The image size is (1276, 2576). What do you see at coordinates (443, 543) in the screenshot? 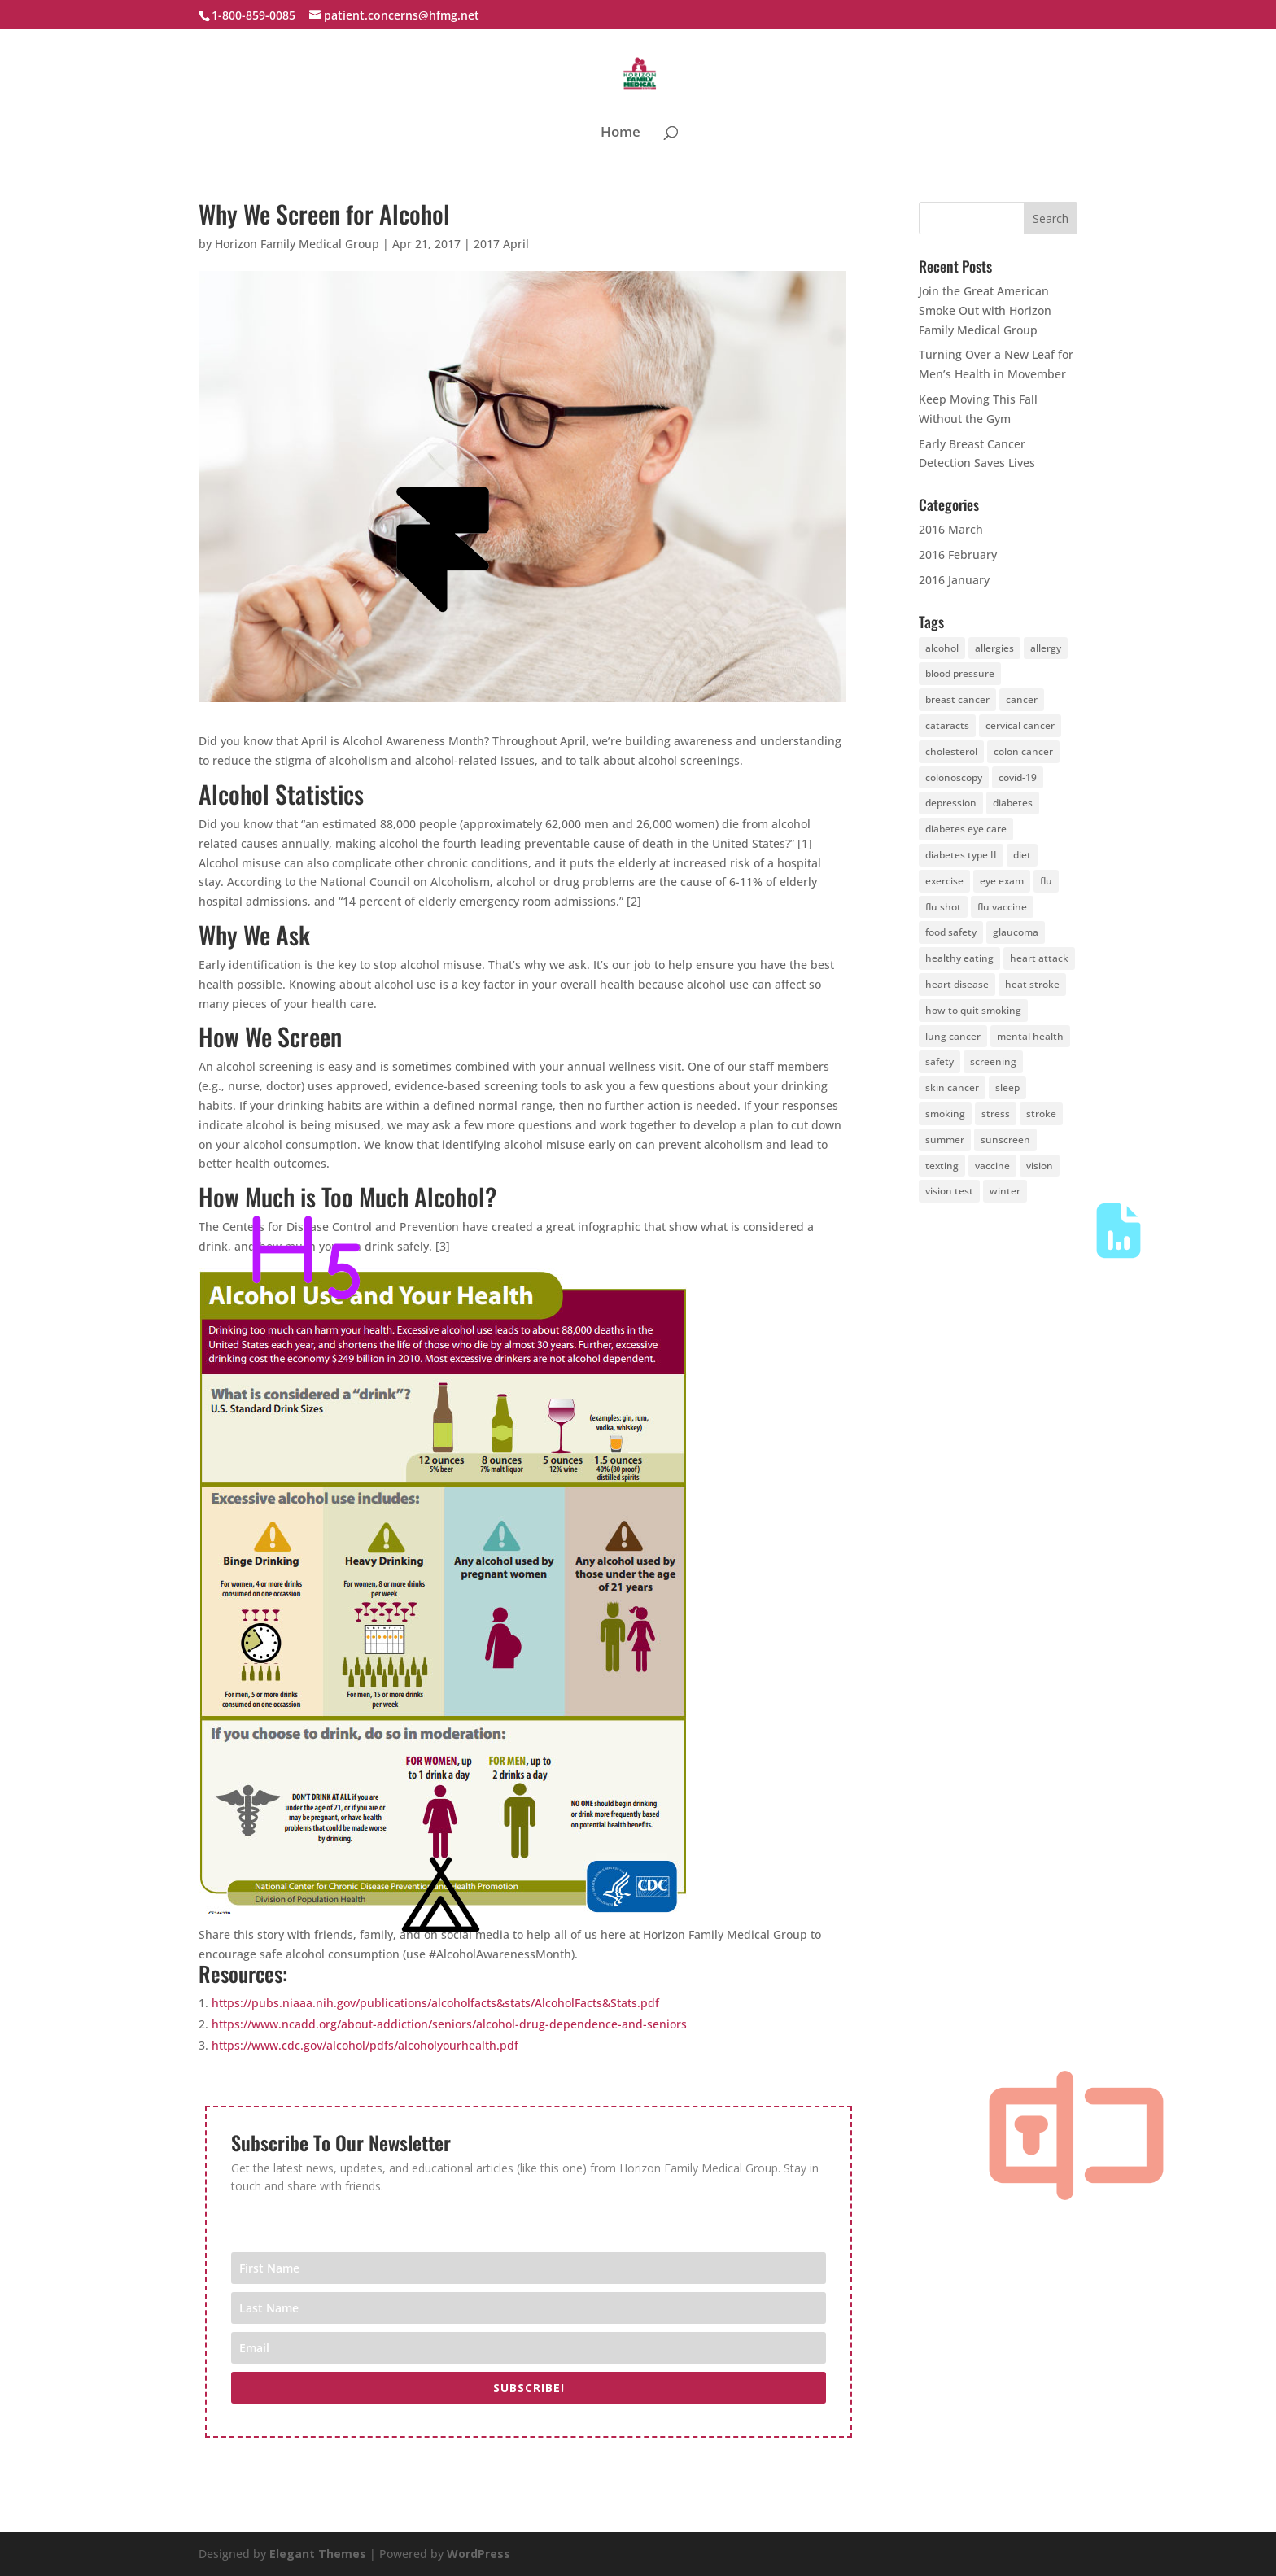
I see `open framer app` at bounding box center [443, 543].